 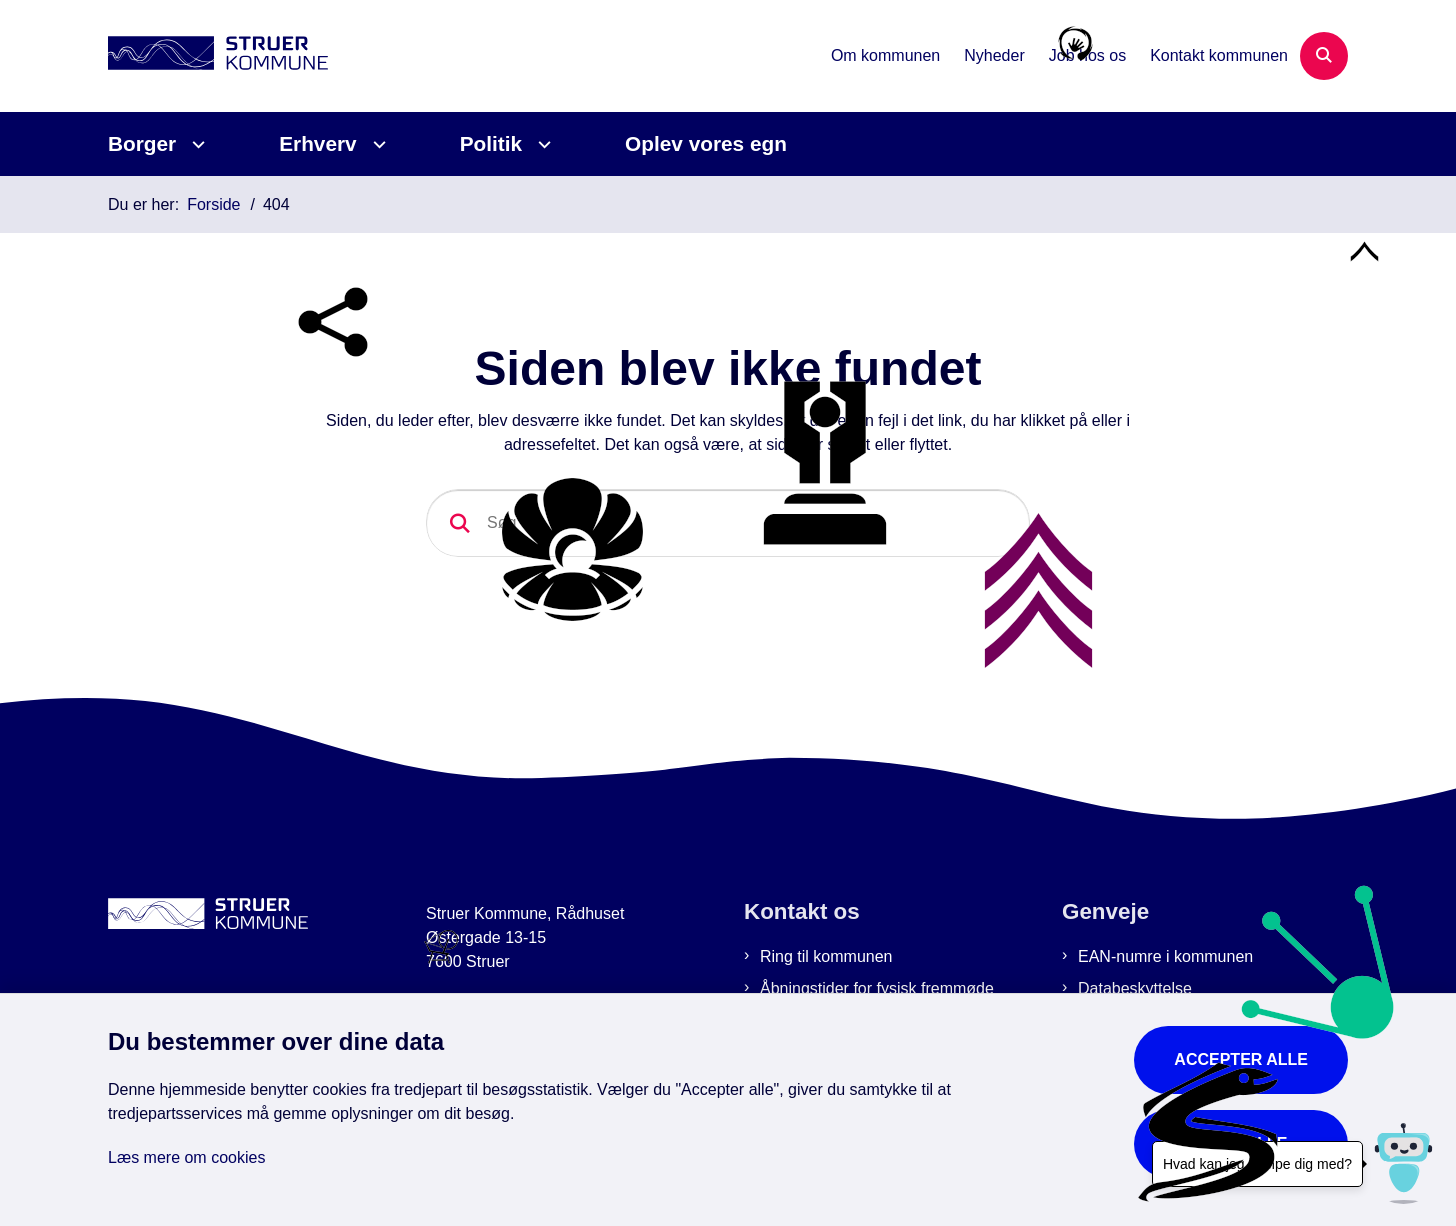 I want to click on indicates sergeant rank or military status, so click(x=1038, y=590).